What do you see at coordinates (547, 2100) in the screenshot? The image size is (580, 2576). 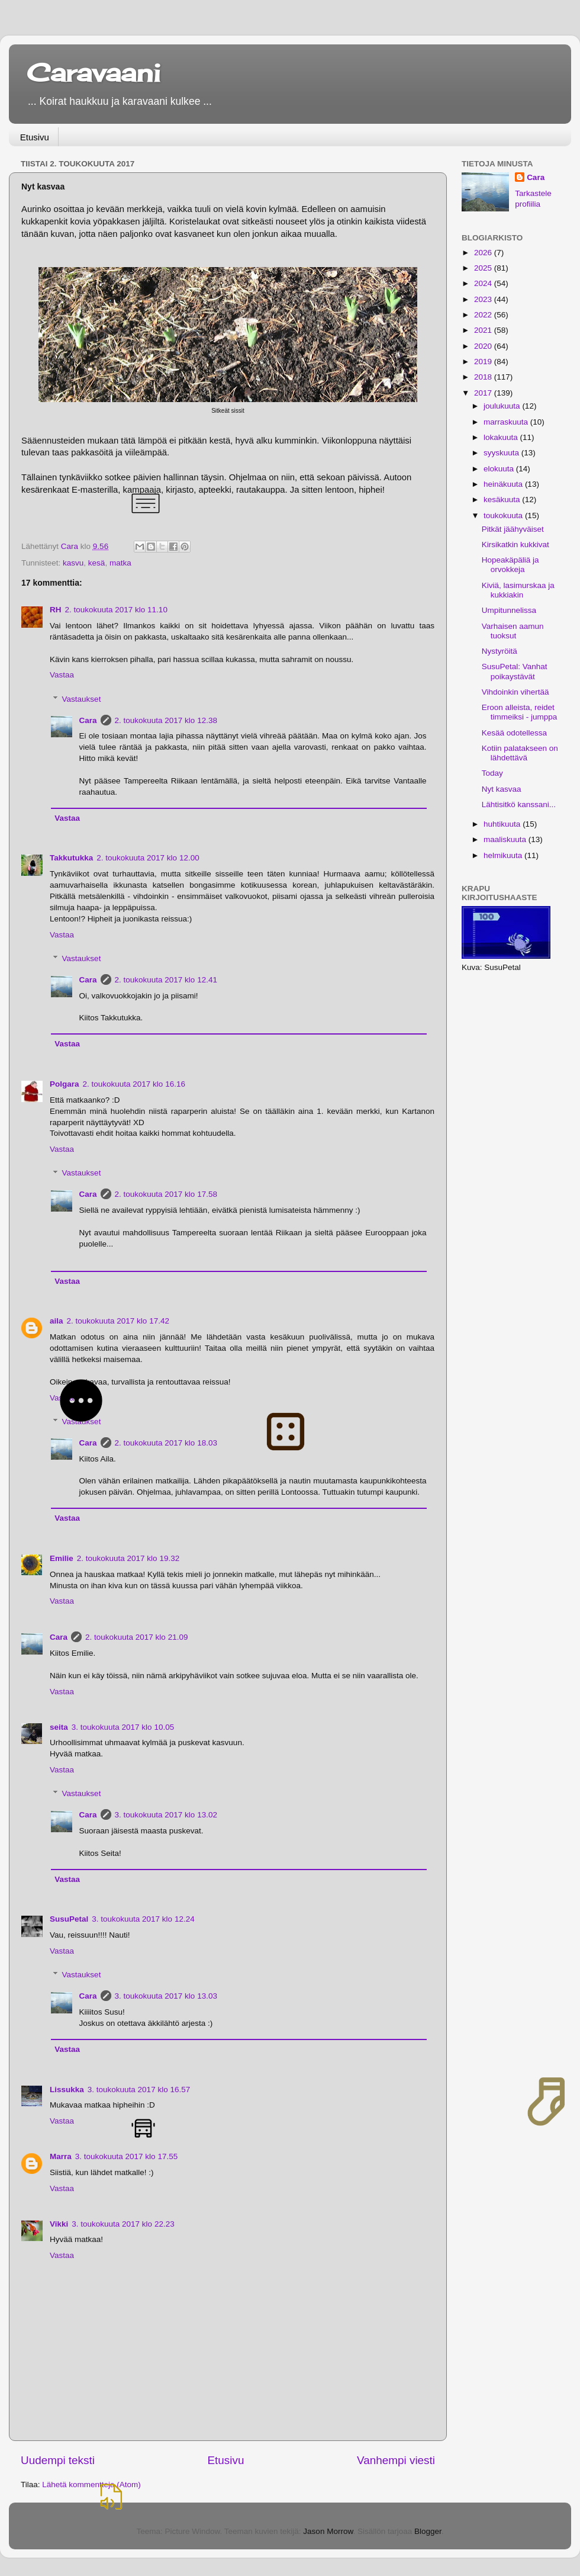 I see `browse clothing or apparel items` at bounding box center [547, 2100].